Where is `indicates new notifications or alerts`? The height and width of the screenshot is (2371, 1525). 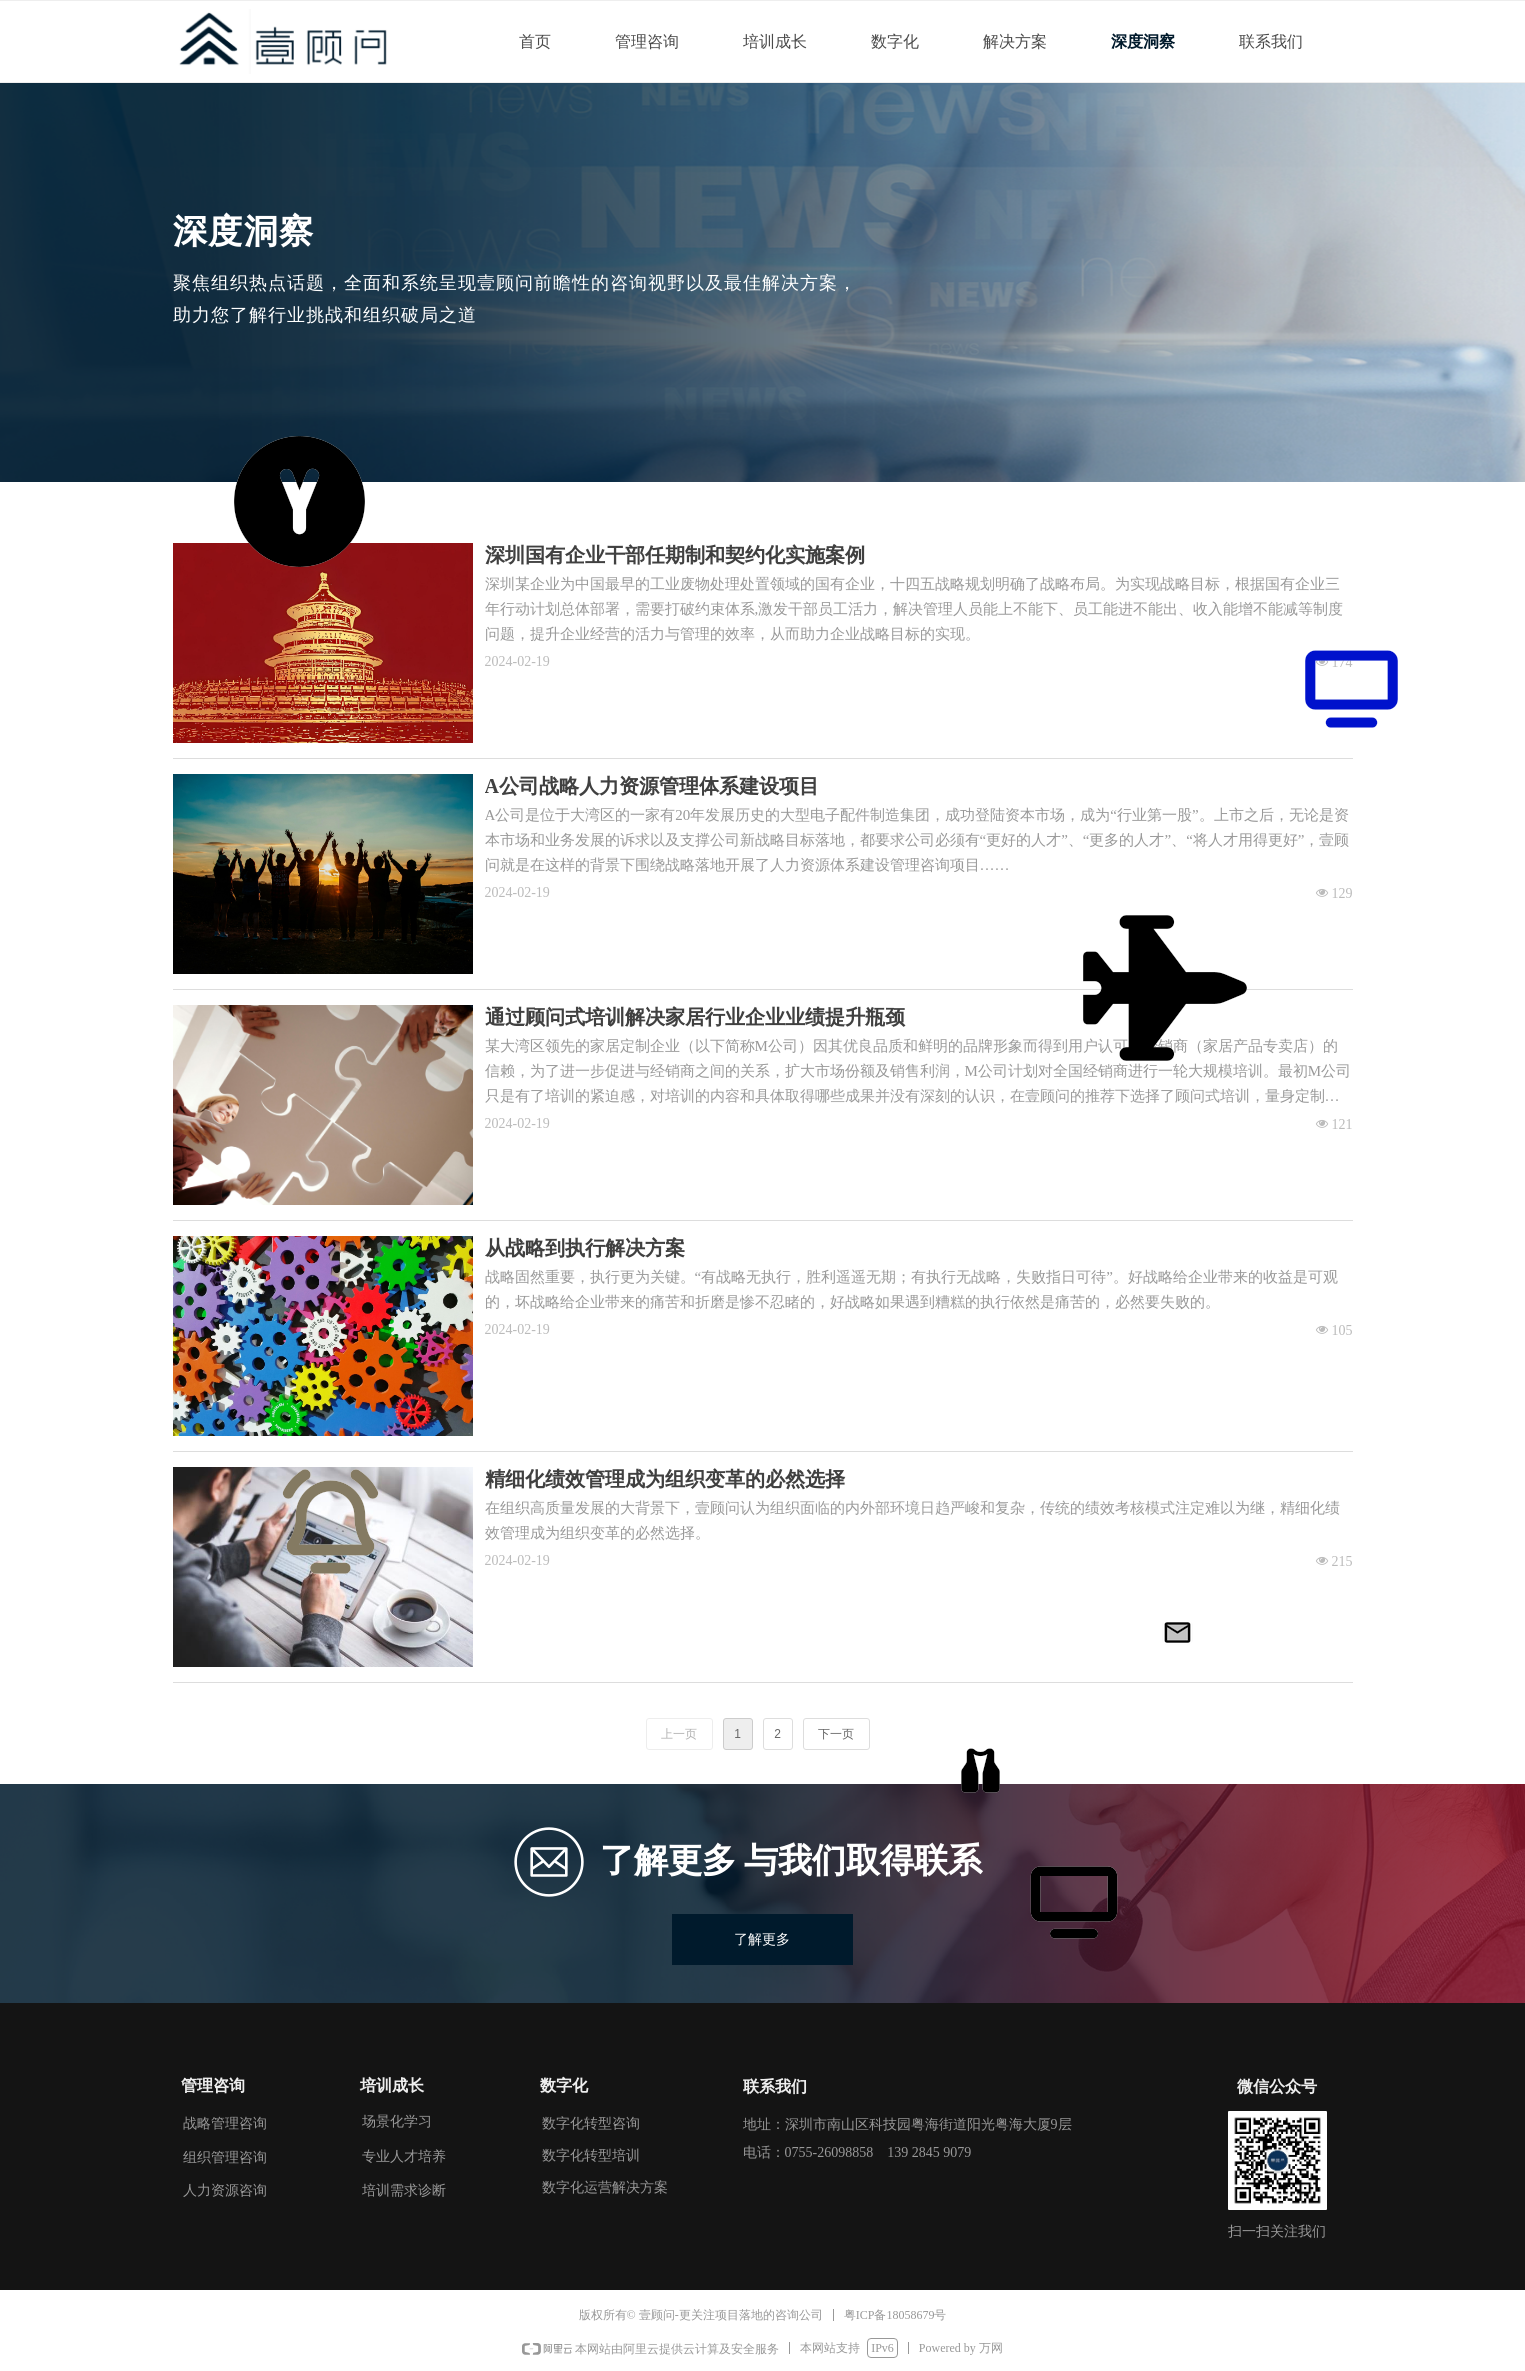
indicates new notifications or alerts is located at coordinates (330, 1522).